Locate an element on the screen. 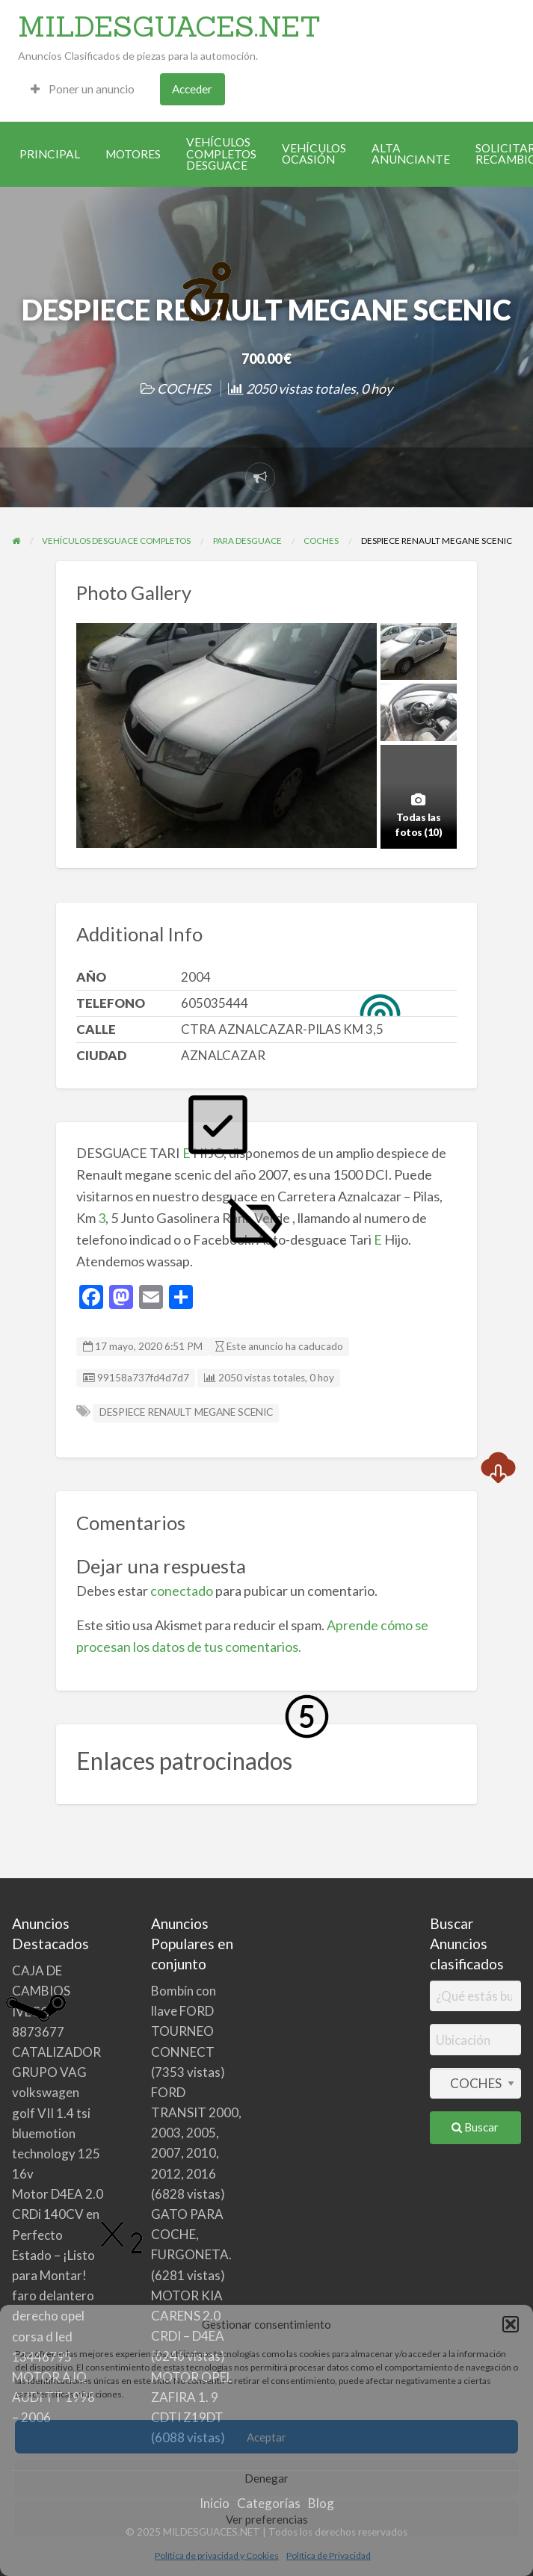  download file from cloud storage is located at coordinates (498, 1467).